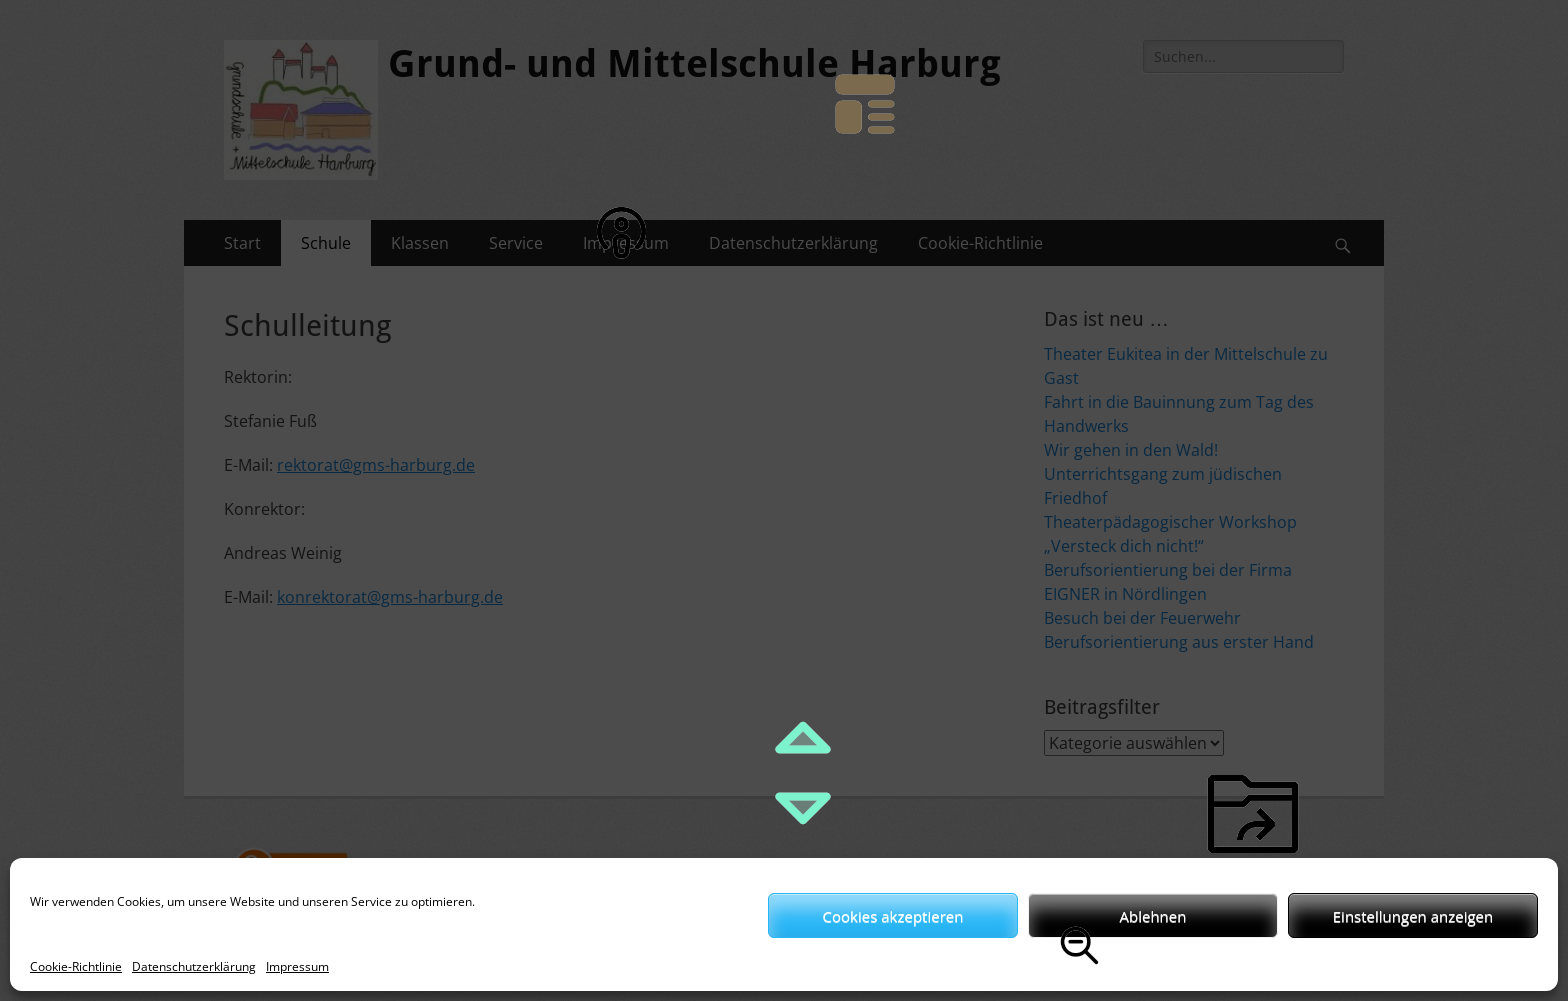 The image size is (1568, 1001). Describe the element at coordinates (621, 231) in the screenshot. I see `open apple podcasts app` at that location.